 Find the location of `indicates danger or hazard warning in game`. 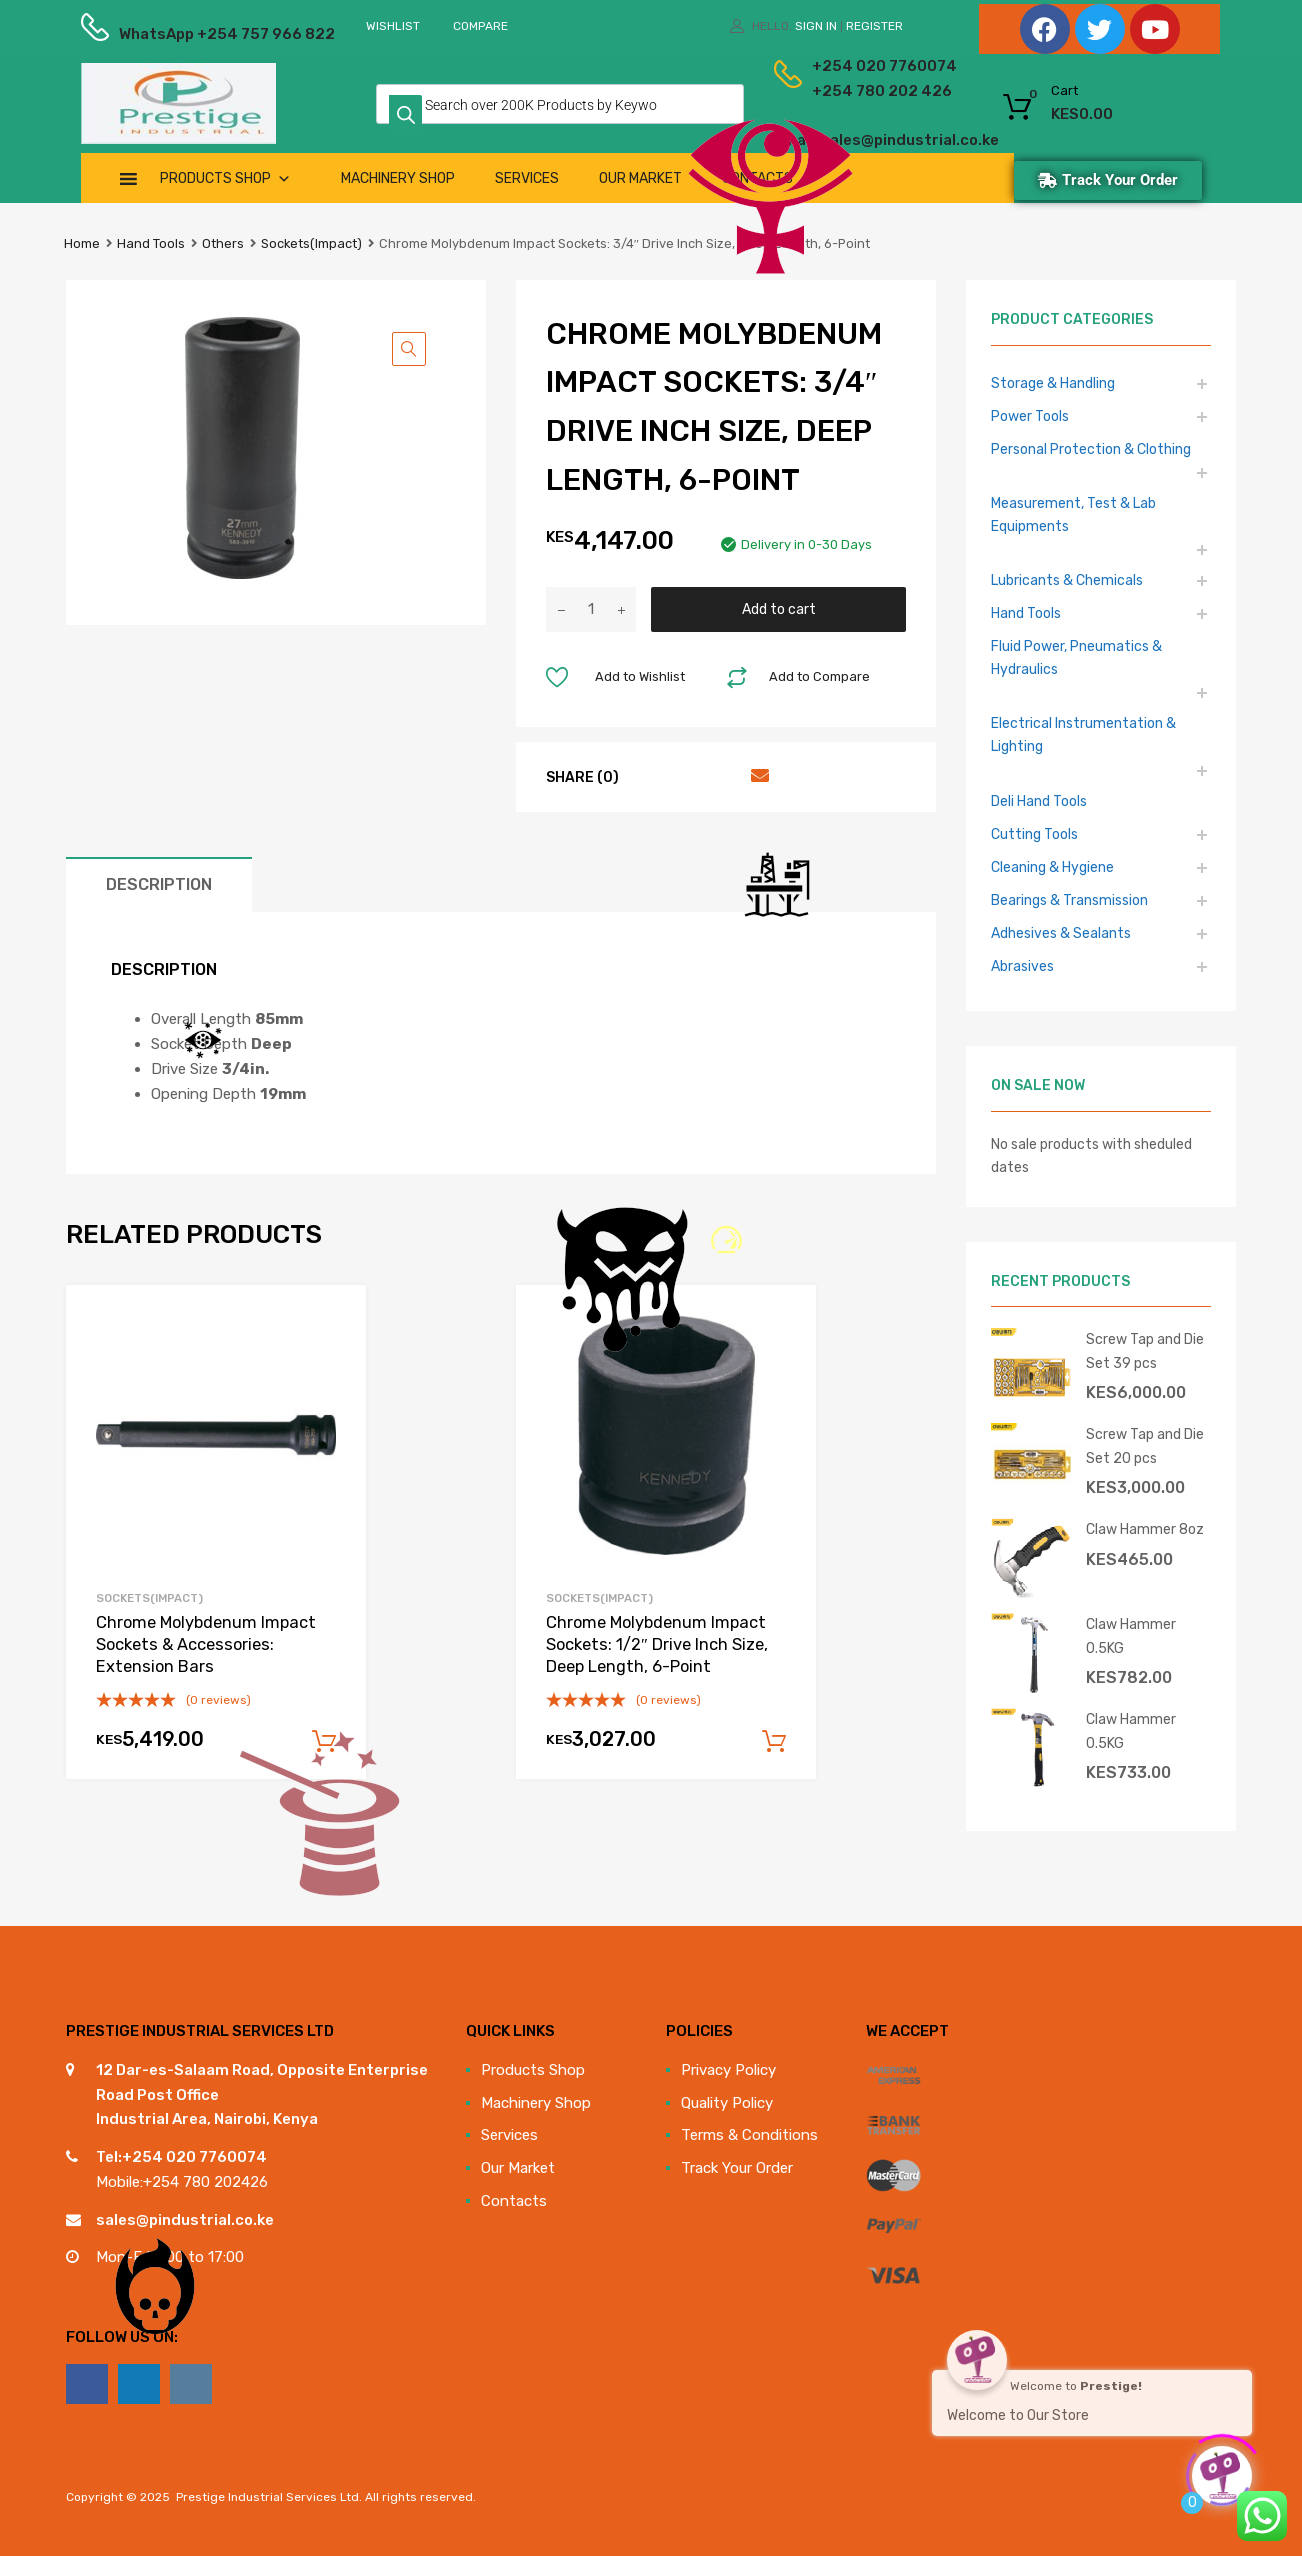

indicates danger or hazard warning in game is located at coordinates (155, 2286).